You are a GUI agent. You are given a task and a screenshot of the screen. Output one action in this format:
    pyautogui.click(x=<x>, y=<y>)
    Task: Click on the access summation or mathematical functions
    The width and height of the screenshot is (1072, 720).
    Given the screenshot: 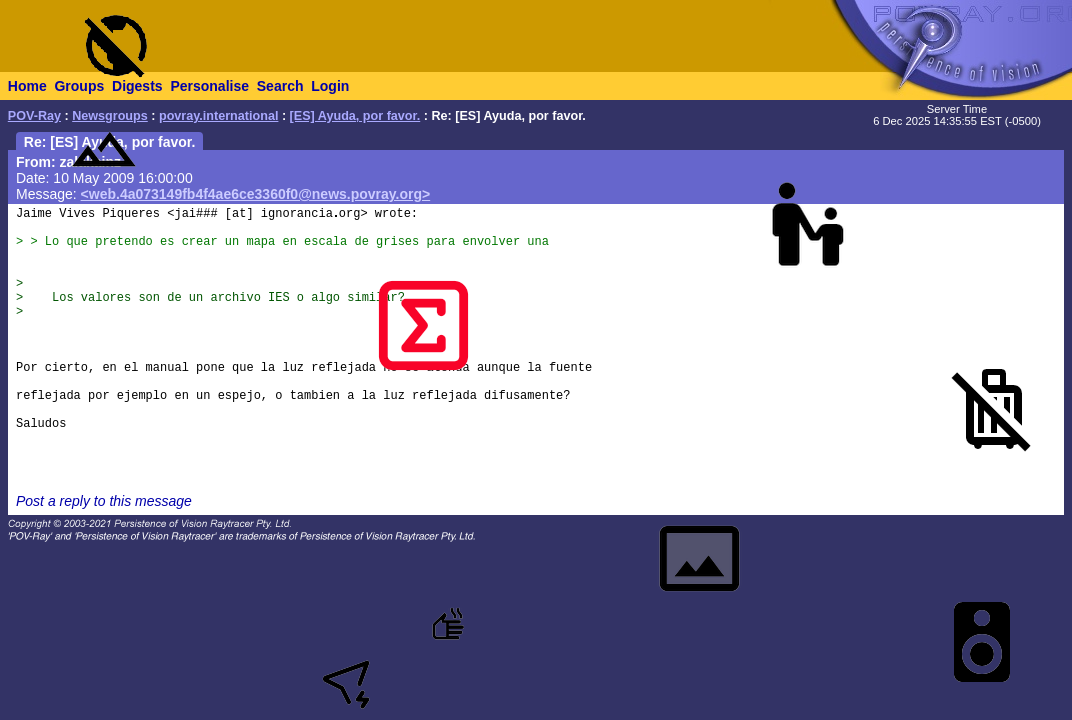 What is the action you would take?
    pyautogui.click(x=423, y=325)
    